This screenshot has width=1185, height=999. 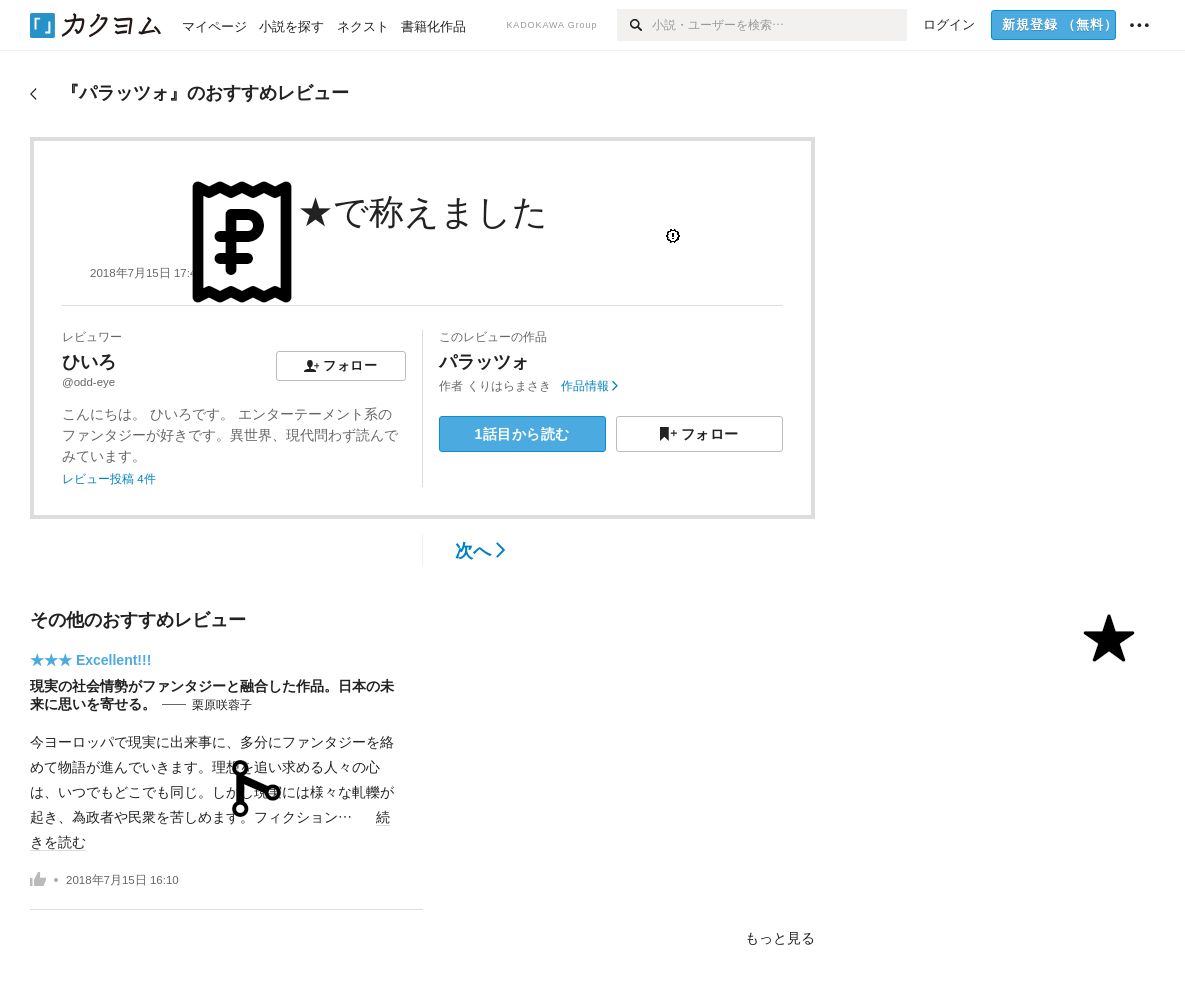 I want to click on add to favorites, so click(x=1109, y=638).